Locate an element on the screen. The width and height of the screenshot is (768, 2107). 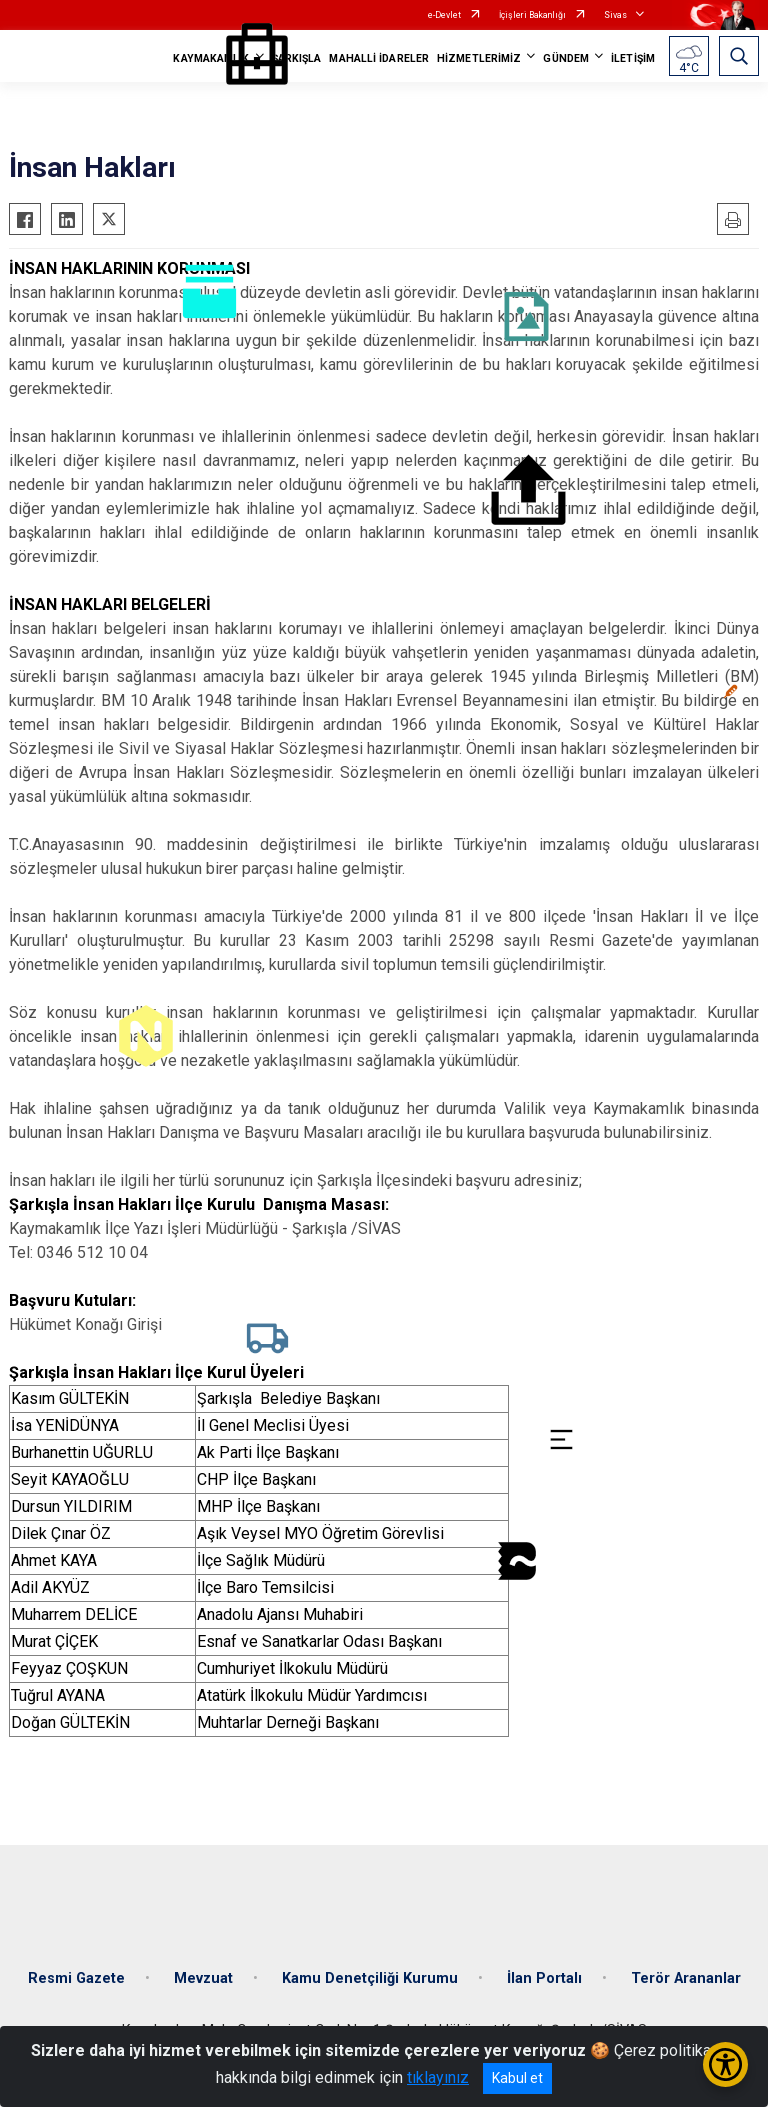
access work or business documents is located at coordinates (257, 57).